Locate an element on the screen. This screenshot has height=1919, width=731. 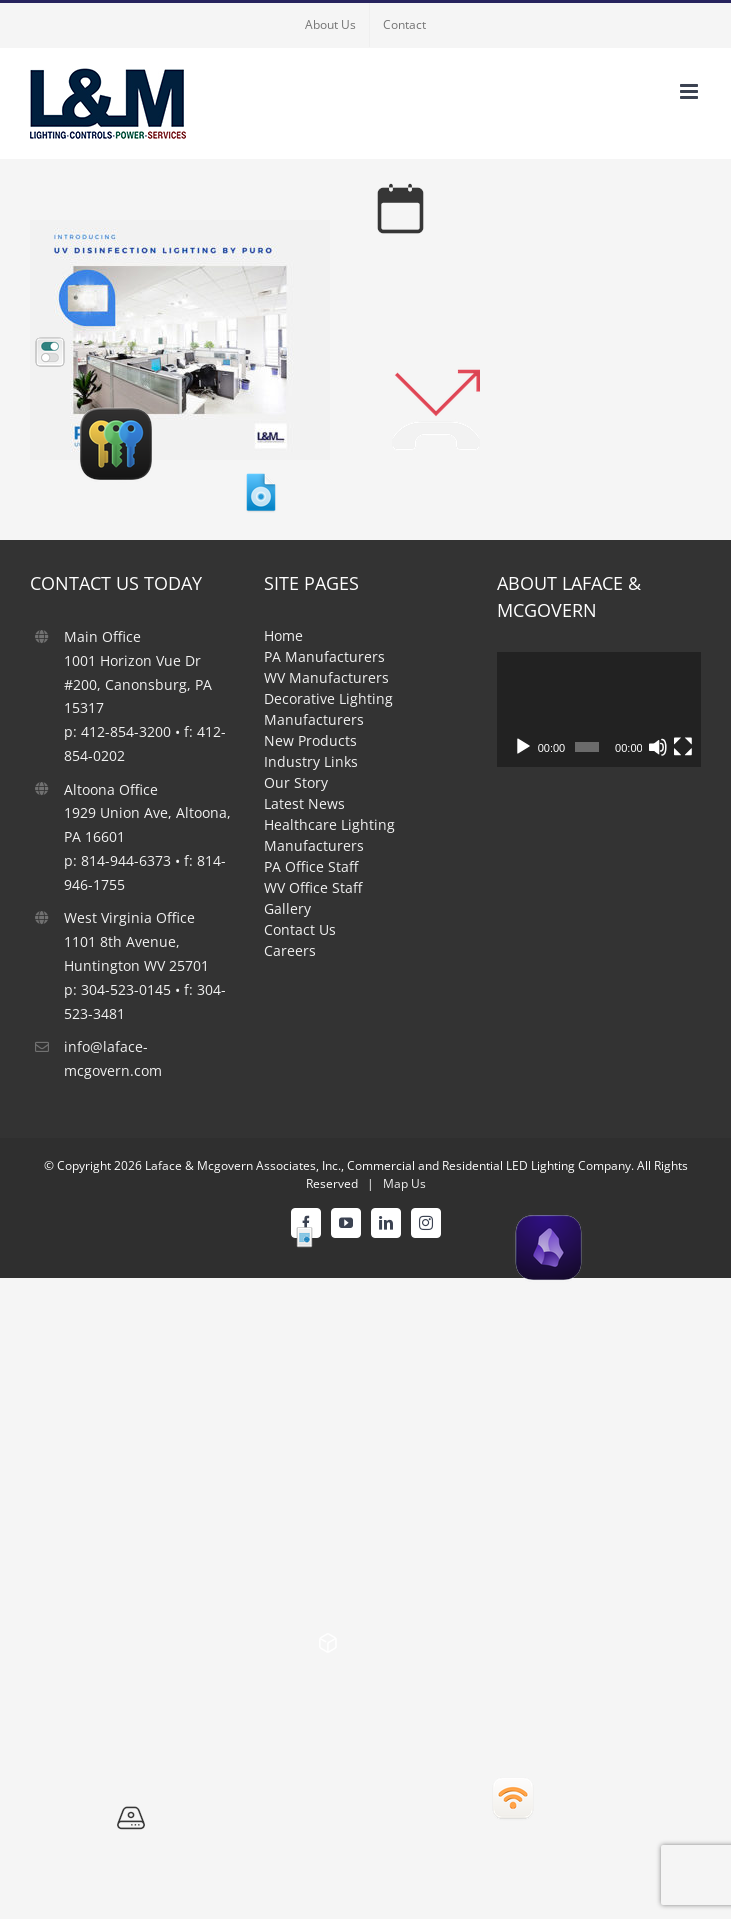
a web template or HTML document file is located at coordinates (304, 1237).